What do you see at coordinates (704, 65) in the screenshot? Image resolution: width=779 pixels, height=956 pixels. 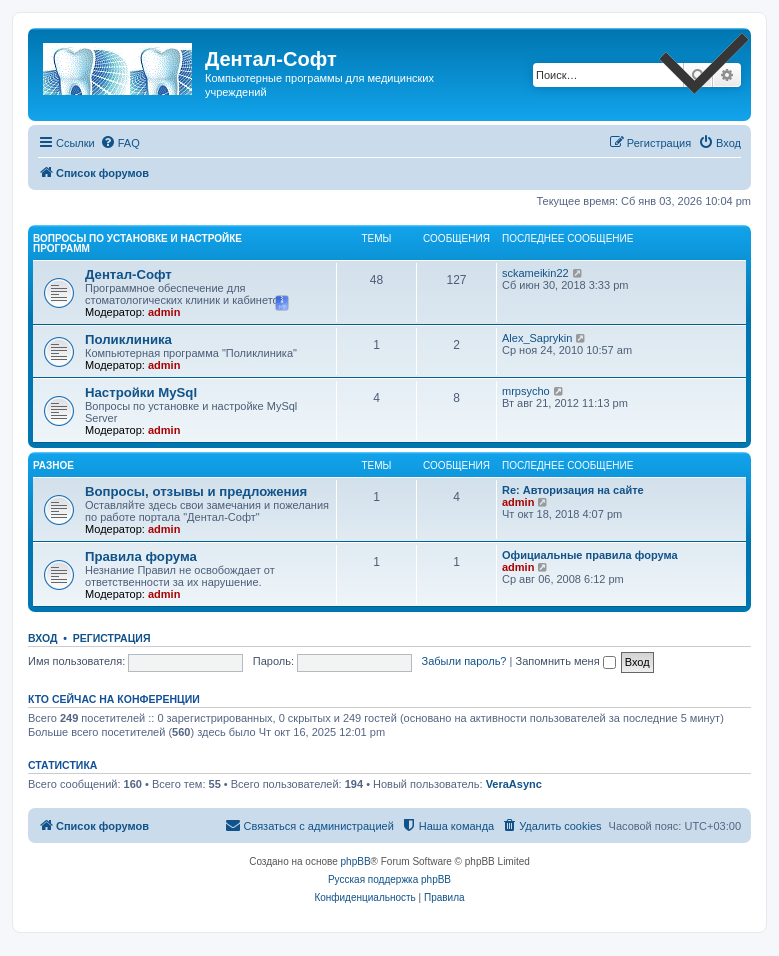 I see `mark a task as complete` at bounding box center [704, 65].